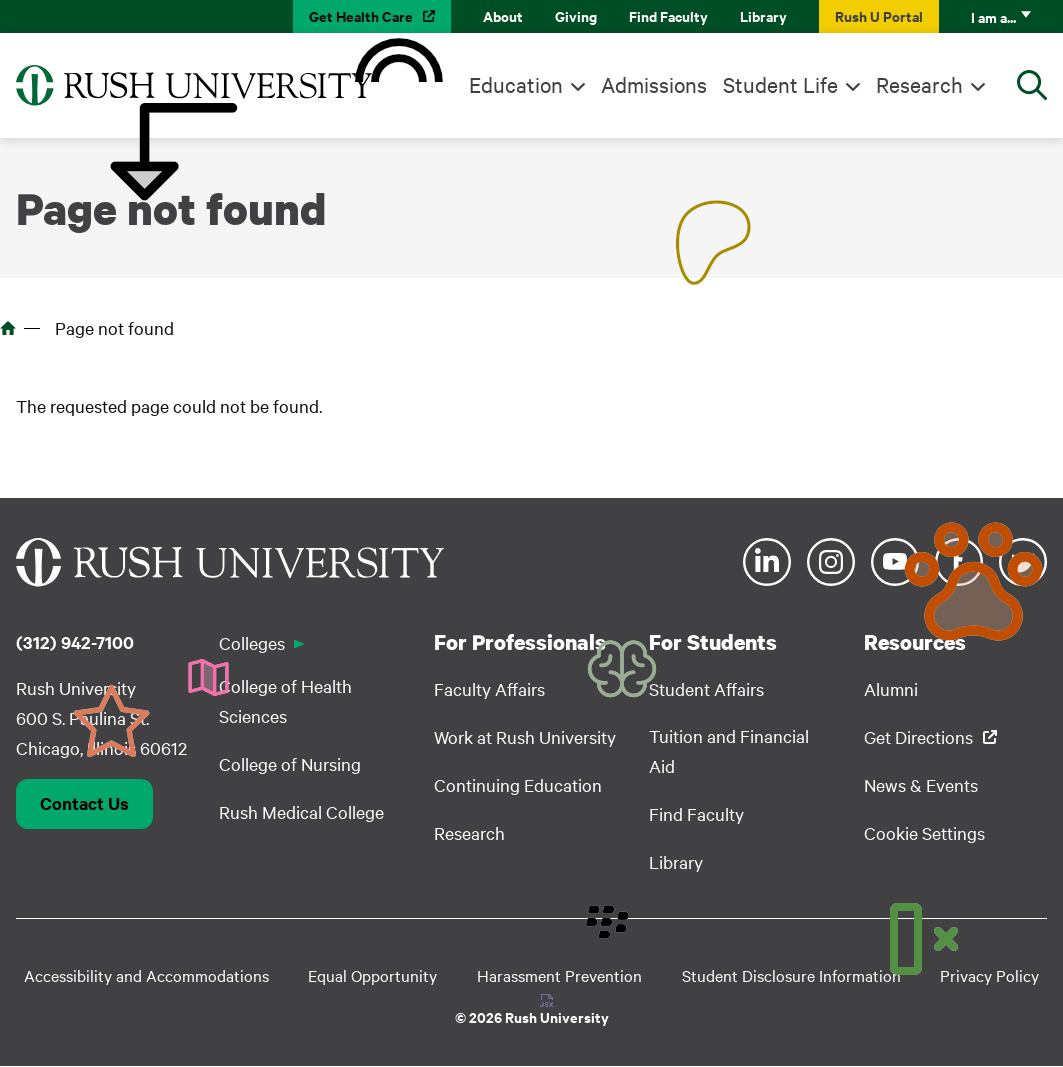 This screenshot has width=1063, height=1067. Describe the element at coordinates (973, 581) in the screenshot. I see `access pet-related features or settings` at that location.